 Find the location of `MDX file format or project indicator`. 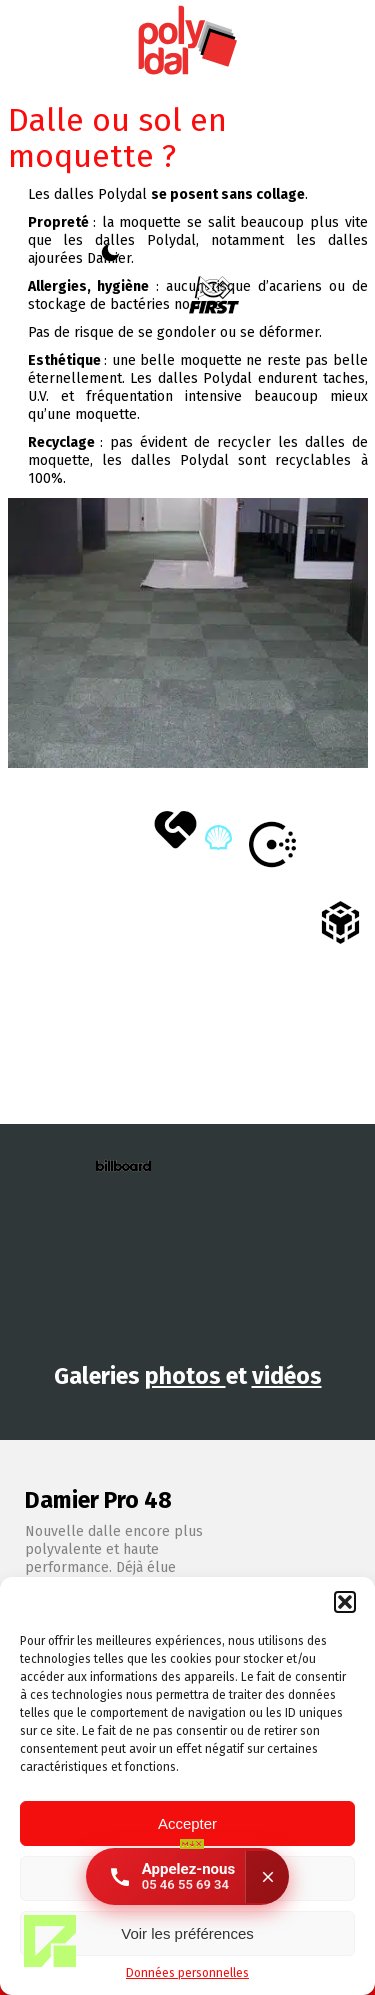

MDX file format or project indicator is located at coordinates (192, 1844).